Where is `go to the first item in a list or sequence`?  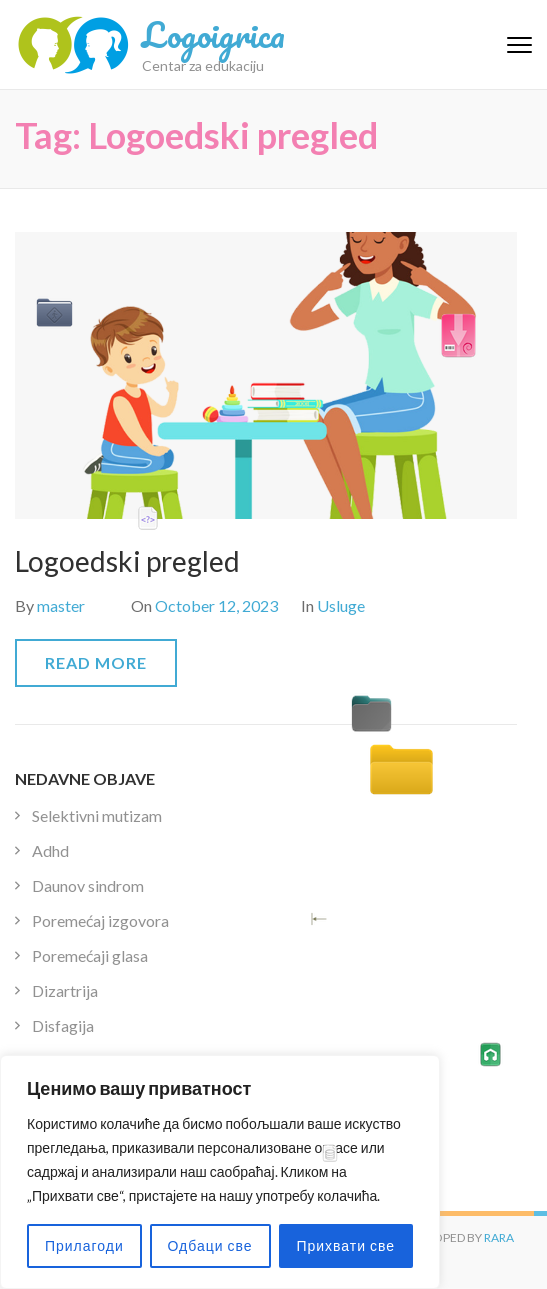 go to the first item in a list or sequence is located at coordinates (319, 919).